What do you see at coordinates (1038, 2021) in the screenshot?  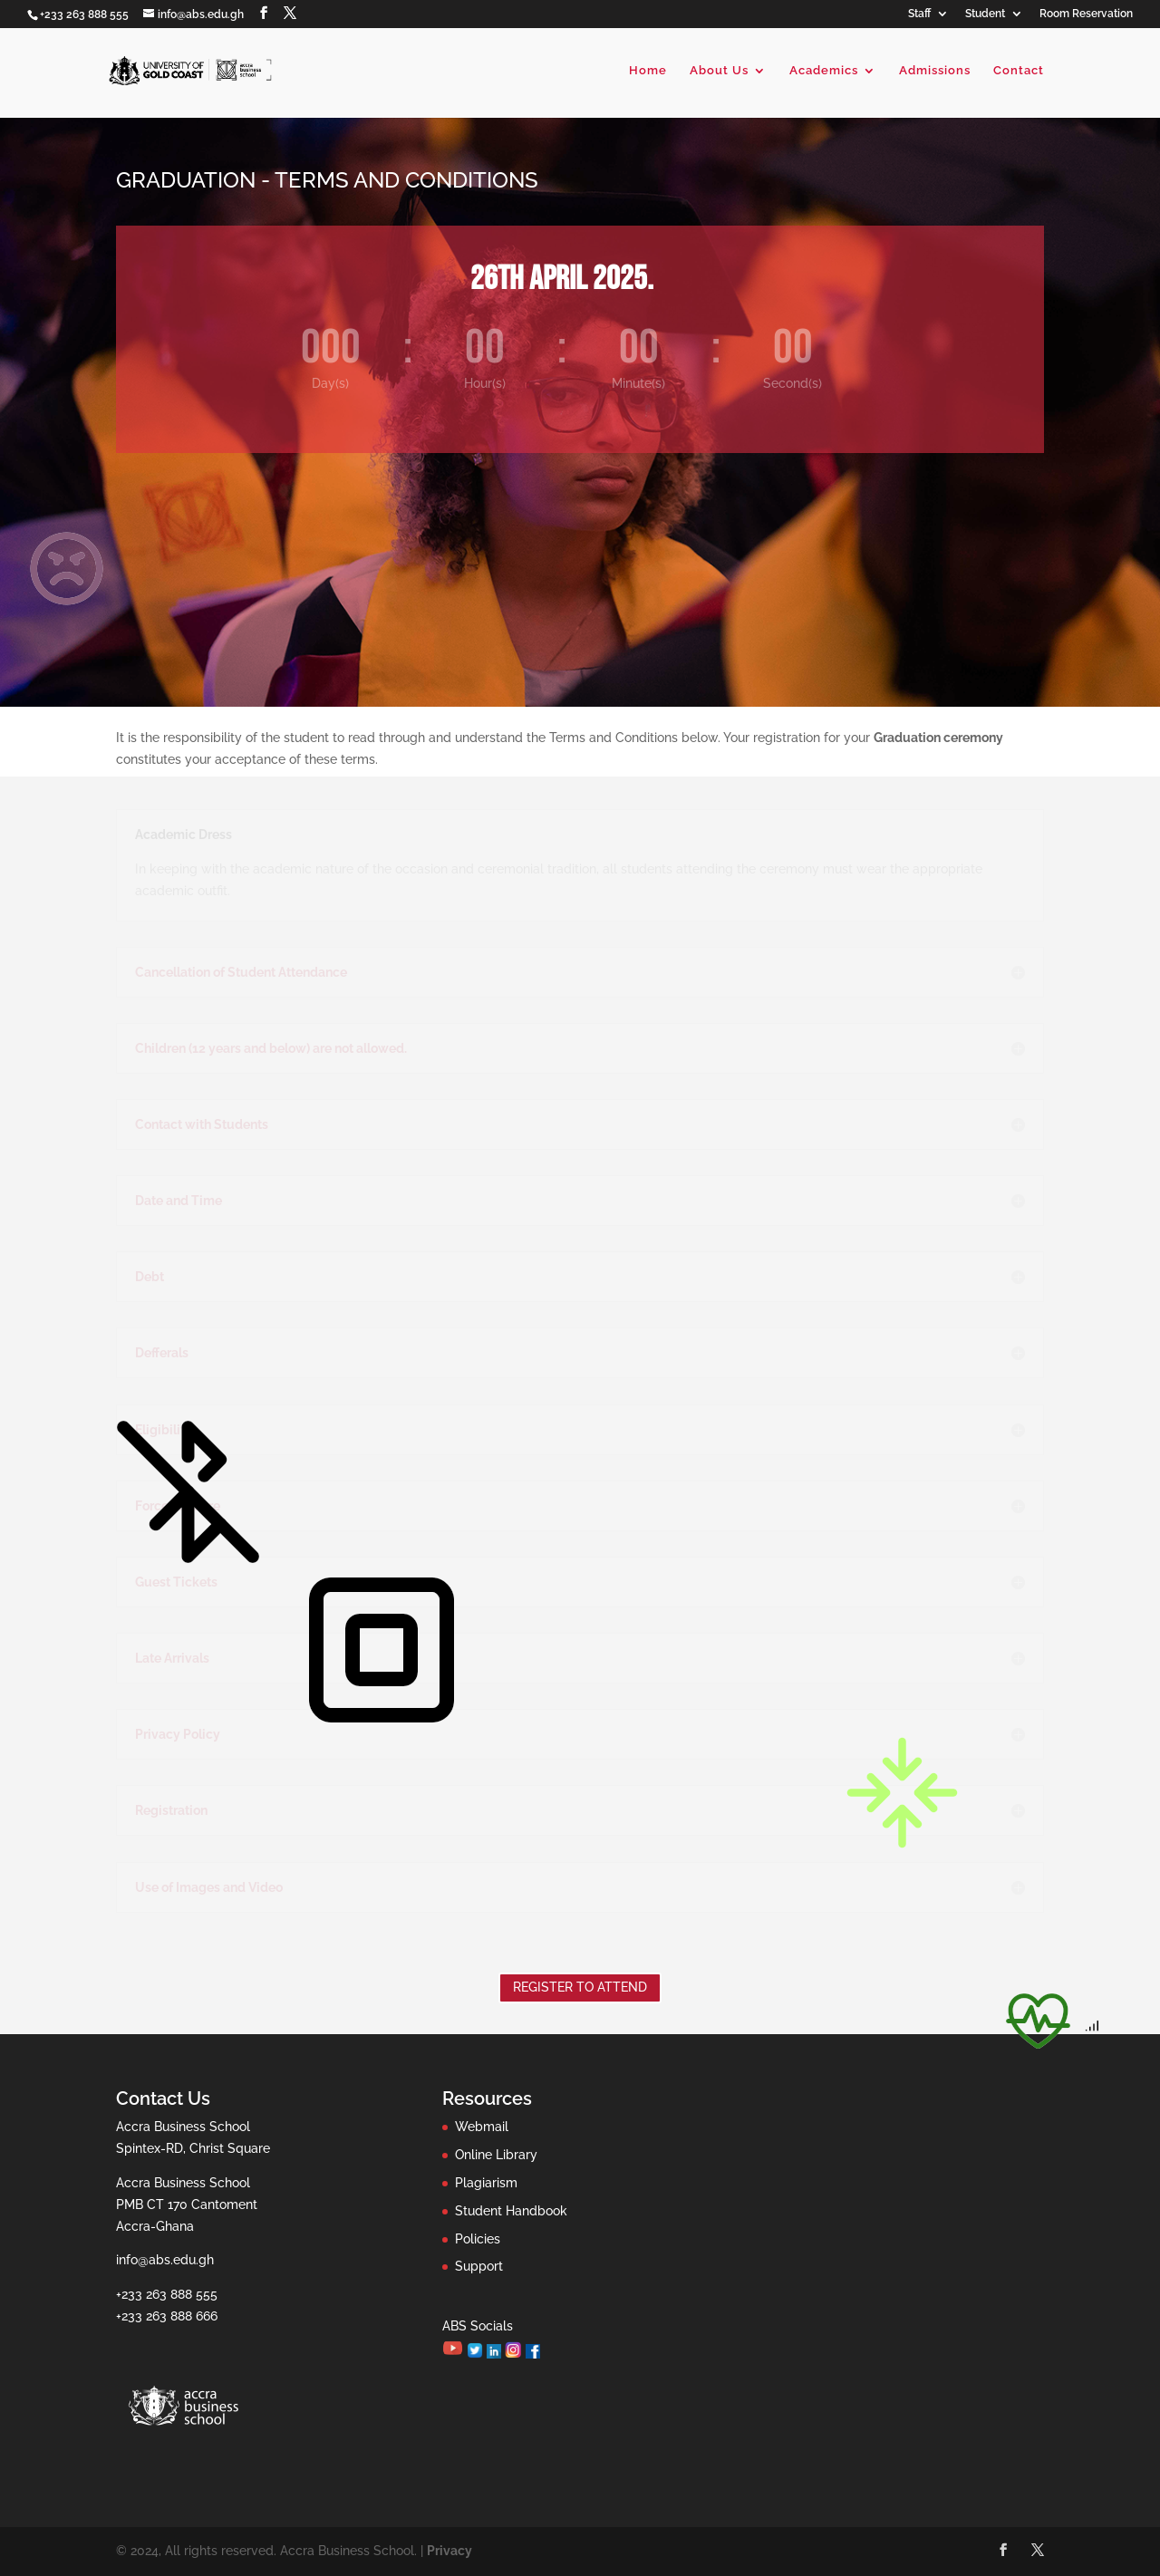 I see `access fitness tracking features` at bounding box center [1038, 2021].